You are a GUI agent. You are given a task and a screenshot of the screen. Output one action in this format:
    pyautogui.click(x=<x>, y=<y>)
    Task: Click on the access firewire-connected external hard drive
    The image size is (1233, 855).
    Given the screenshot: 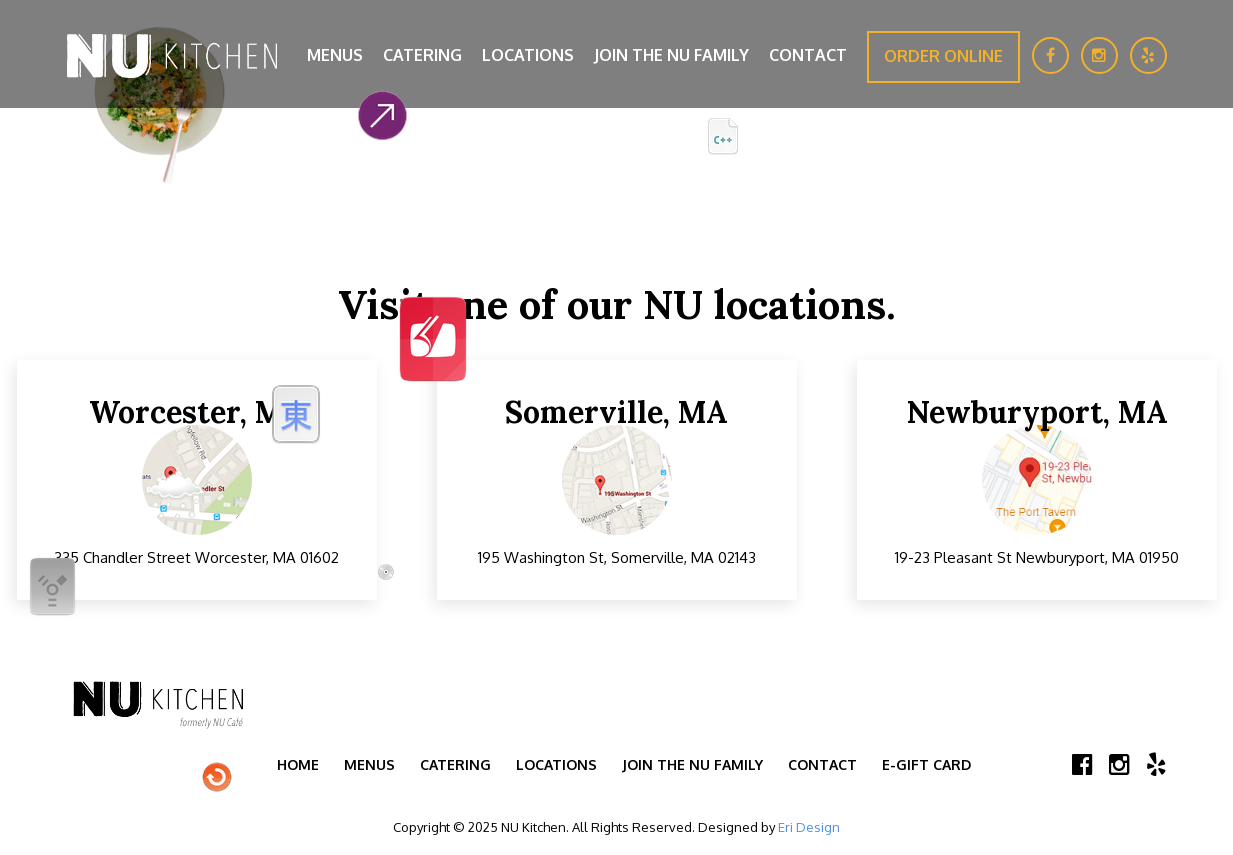 What is the action you would take?
    pyautogui.click(x=52, y=586)
    